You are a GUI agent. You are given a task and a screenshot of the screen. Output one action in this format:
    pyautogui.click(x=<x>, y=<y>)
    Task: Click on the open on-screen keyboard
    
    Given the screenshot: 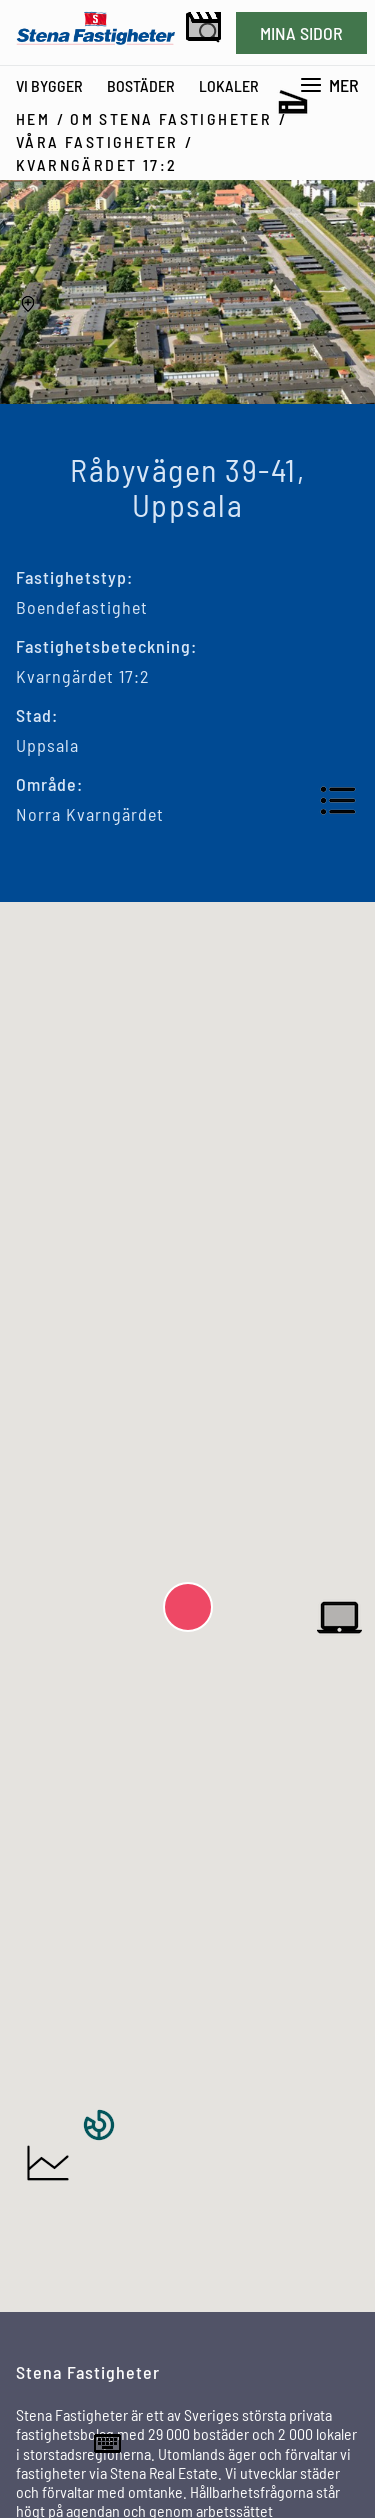 What is the action you would take?
    pyautogui.click(x=107, y=2443)
    